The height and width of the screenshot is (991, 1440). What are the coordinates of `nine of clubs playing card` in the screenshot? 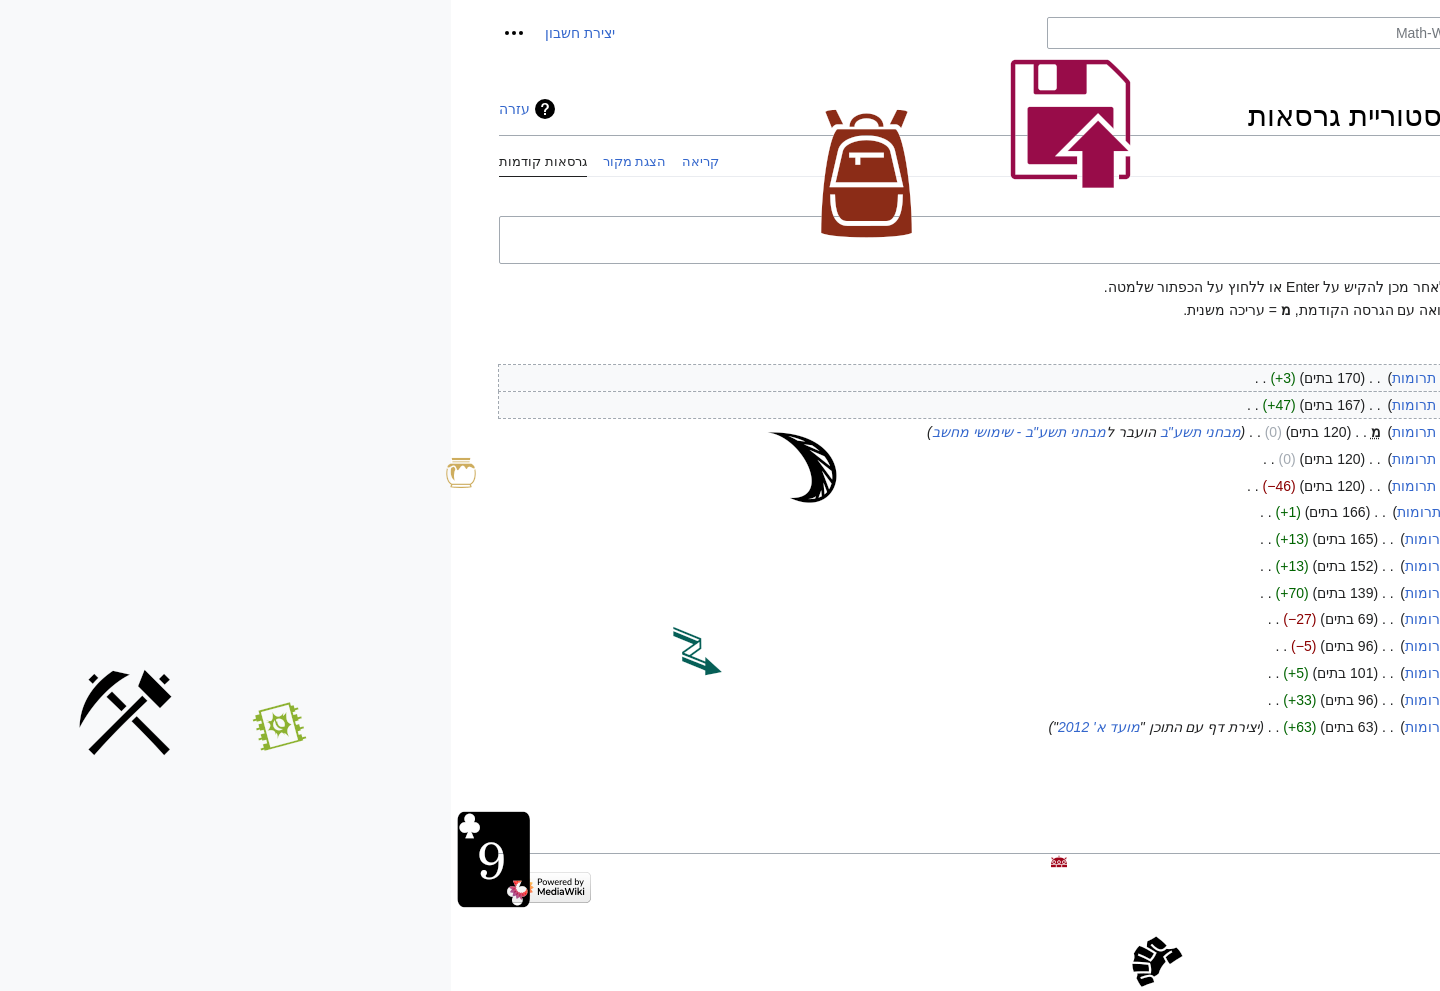 It's located at (493, 859).